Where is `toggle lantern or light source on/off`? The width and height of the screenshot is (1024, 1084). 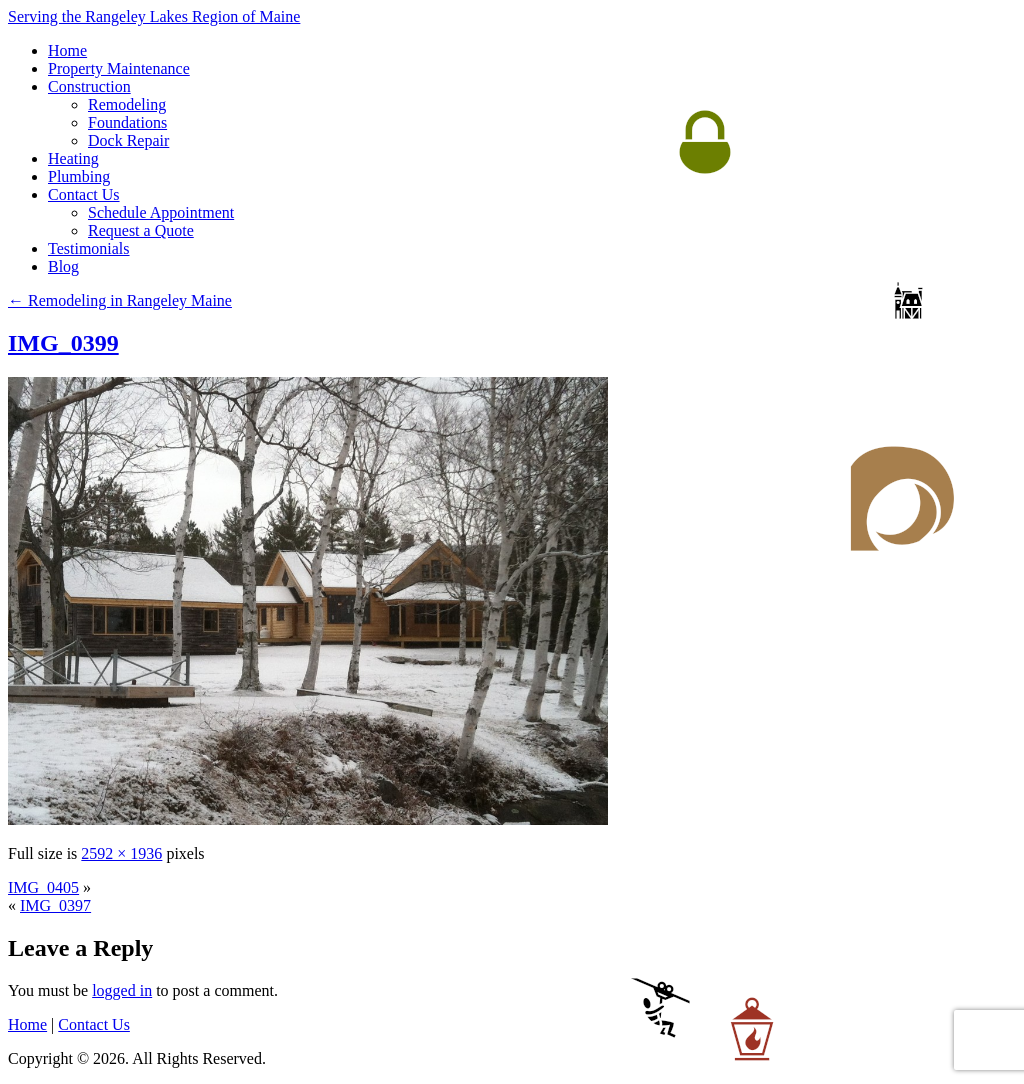 toggle lantern or light source on/off is located at coordinates (752, 1029).